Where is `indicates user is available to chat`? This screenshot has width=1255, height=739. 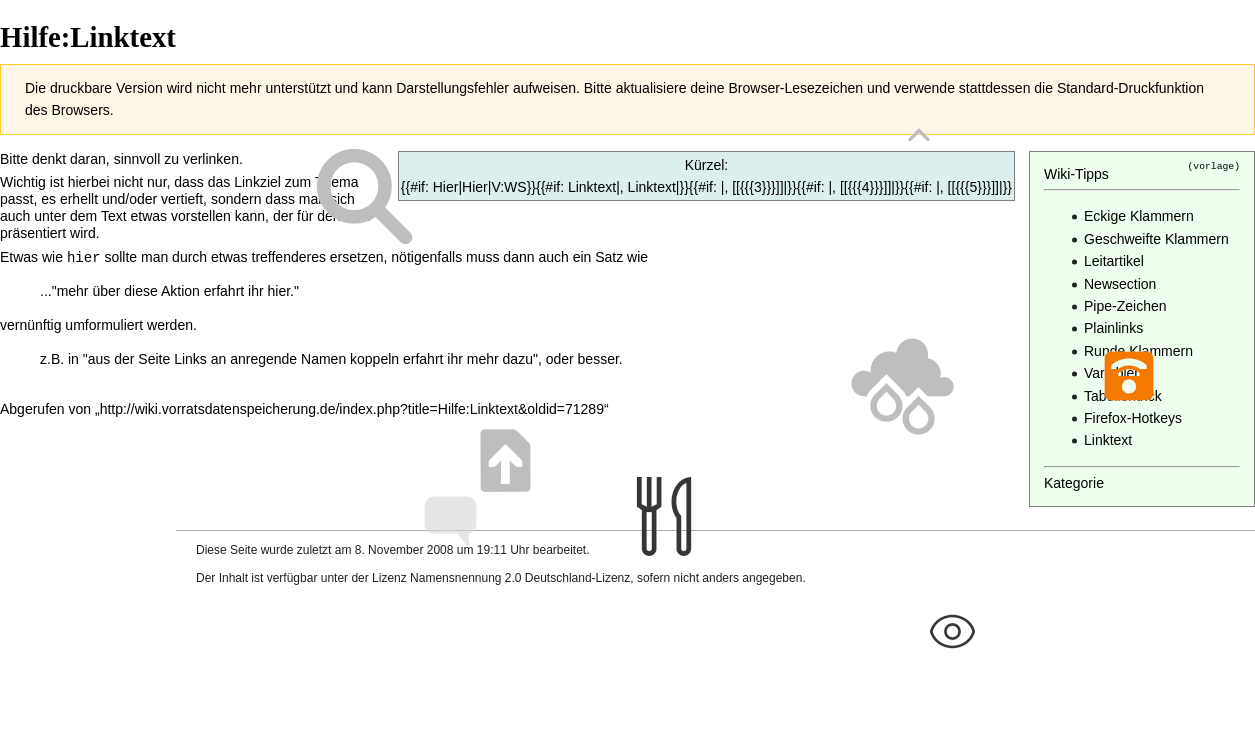
indicates user is available to chat is located at coordinates (450, 522).